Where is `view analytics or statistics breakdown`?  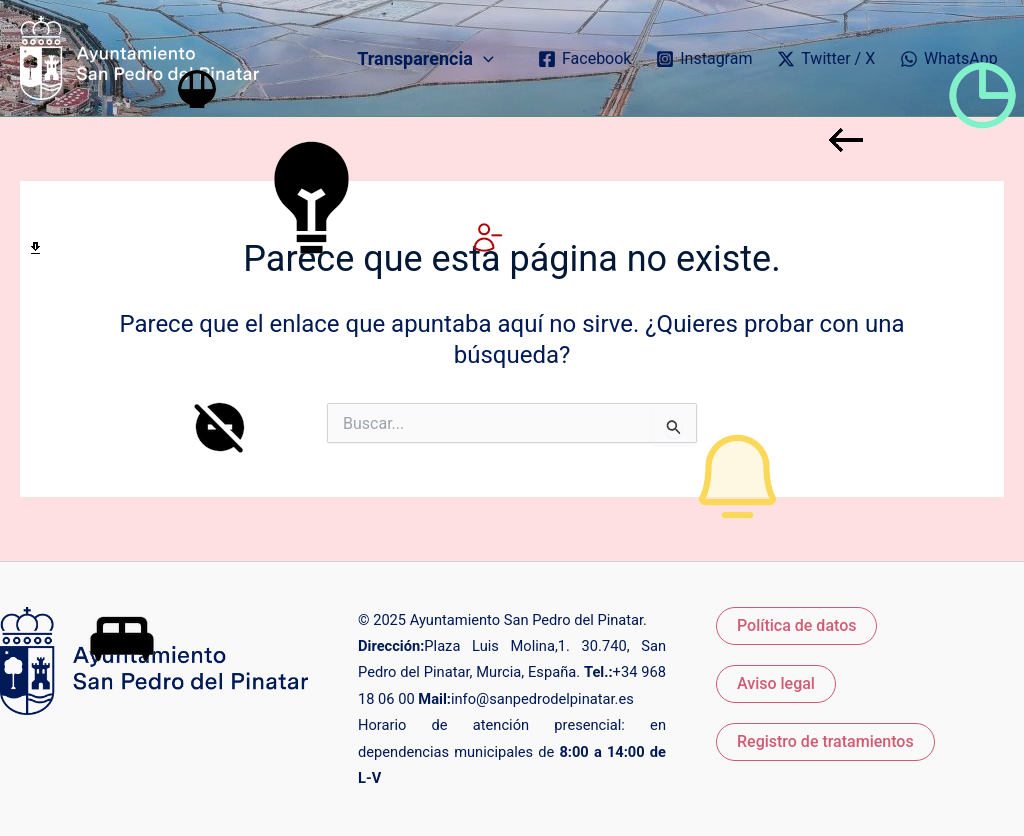
view analytics or statistics breakdown is located at coordinates (982, 95).